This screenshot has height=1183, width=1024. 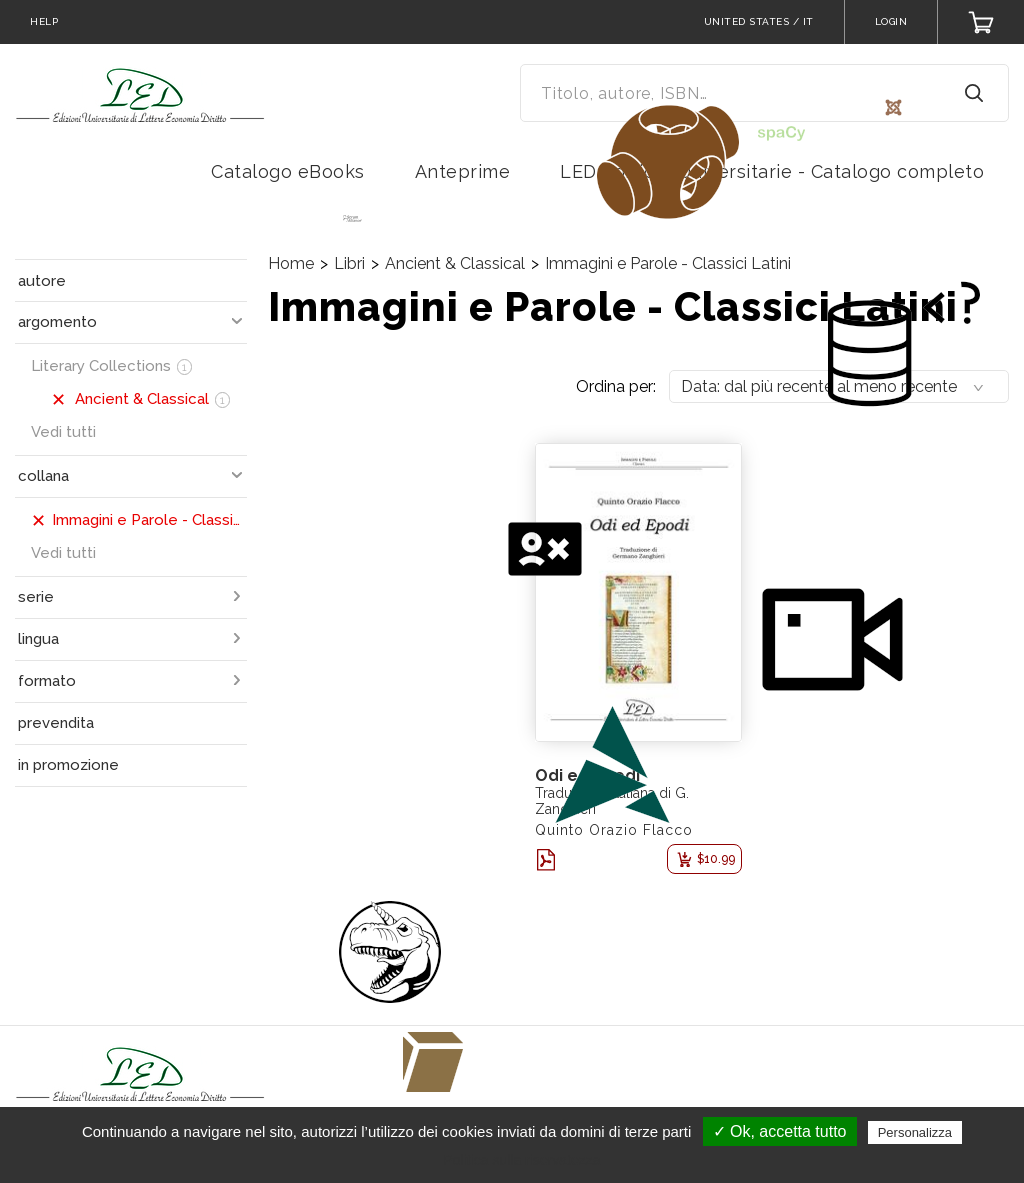 I want to click on start recording a video, so click(x=832, y=639).